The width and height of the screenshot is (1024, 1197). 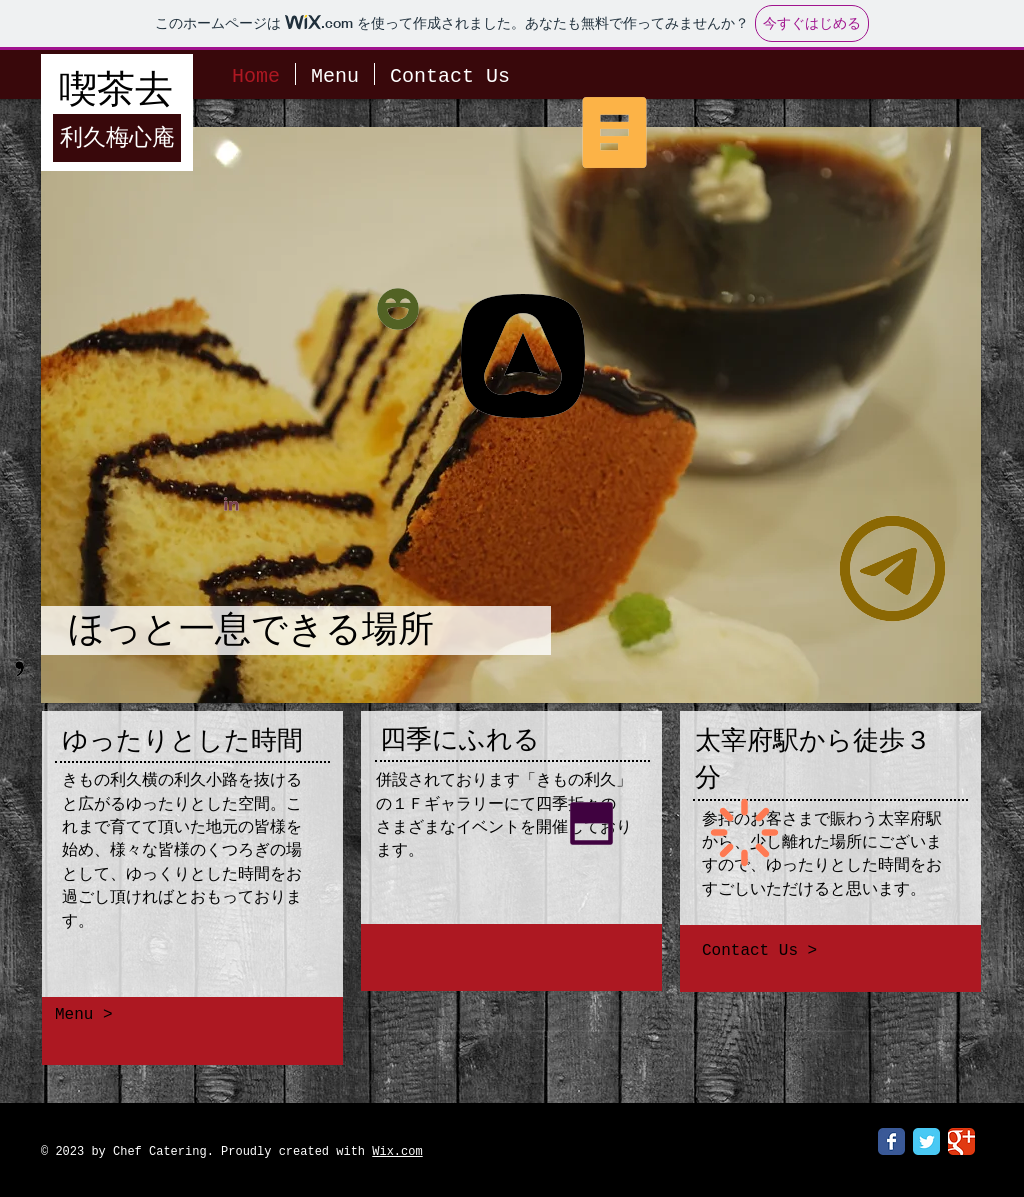 What do you see at coordinates (523, 356) in the screenshot?
I see `AdonisJS framework logo` at bounding box center [523, 356].